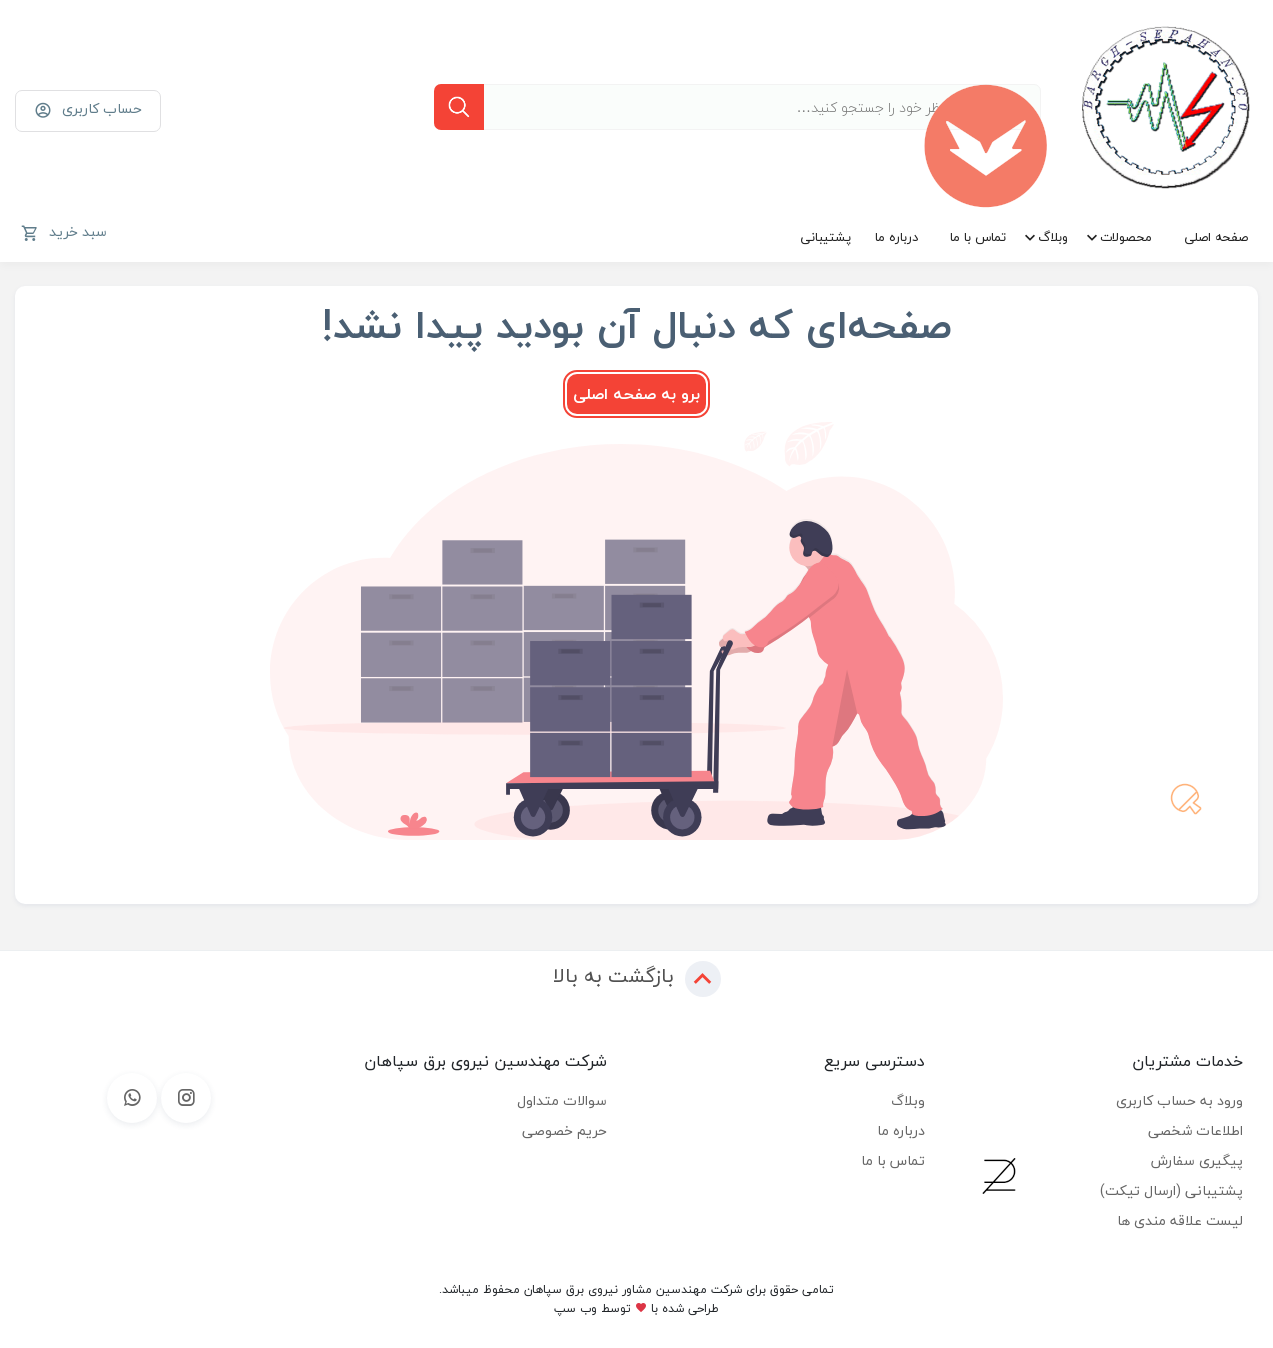 Image resolution: width=1273 pixels, height=1348 pixels. What do you see at coordinates (999, 1176) in the screenshot?
I see `indicates "not superset of" in mathematical notation` at bounding box center [999, 1176].